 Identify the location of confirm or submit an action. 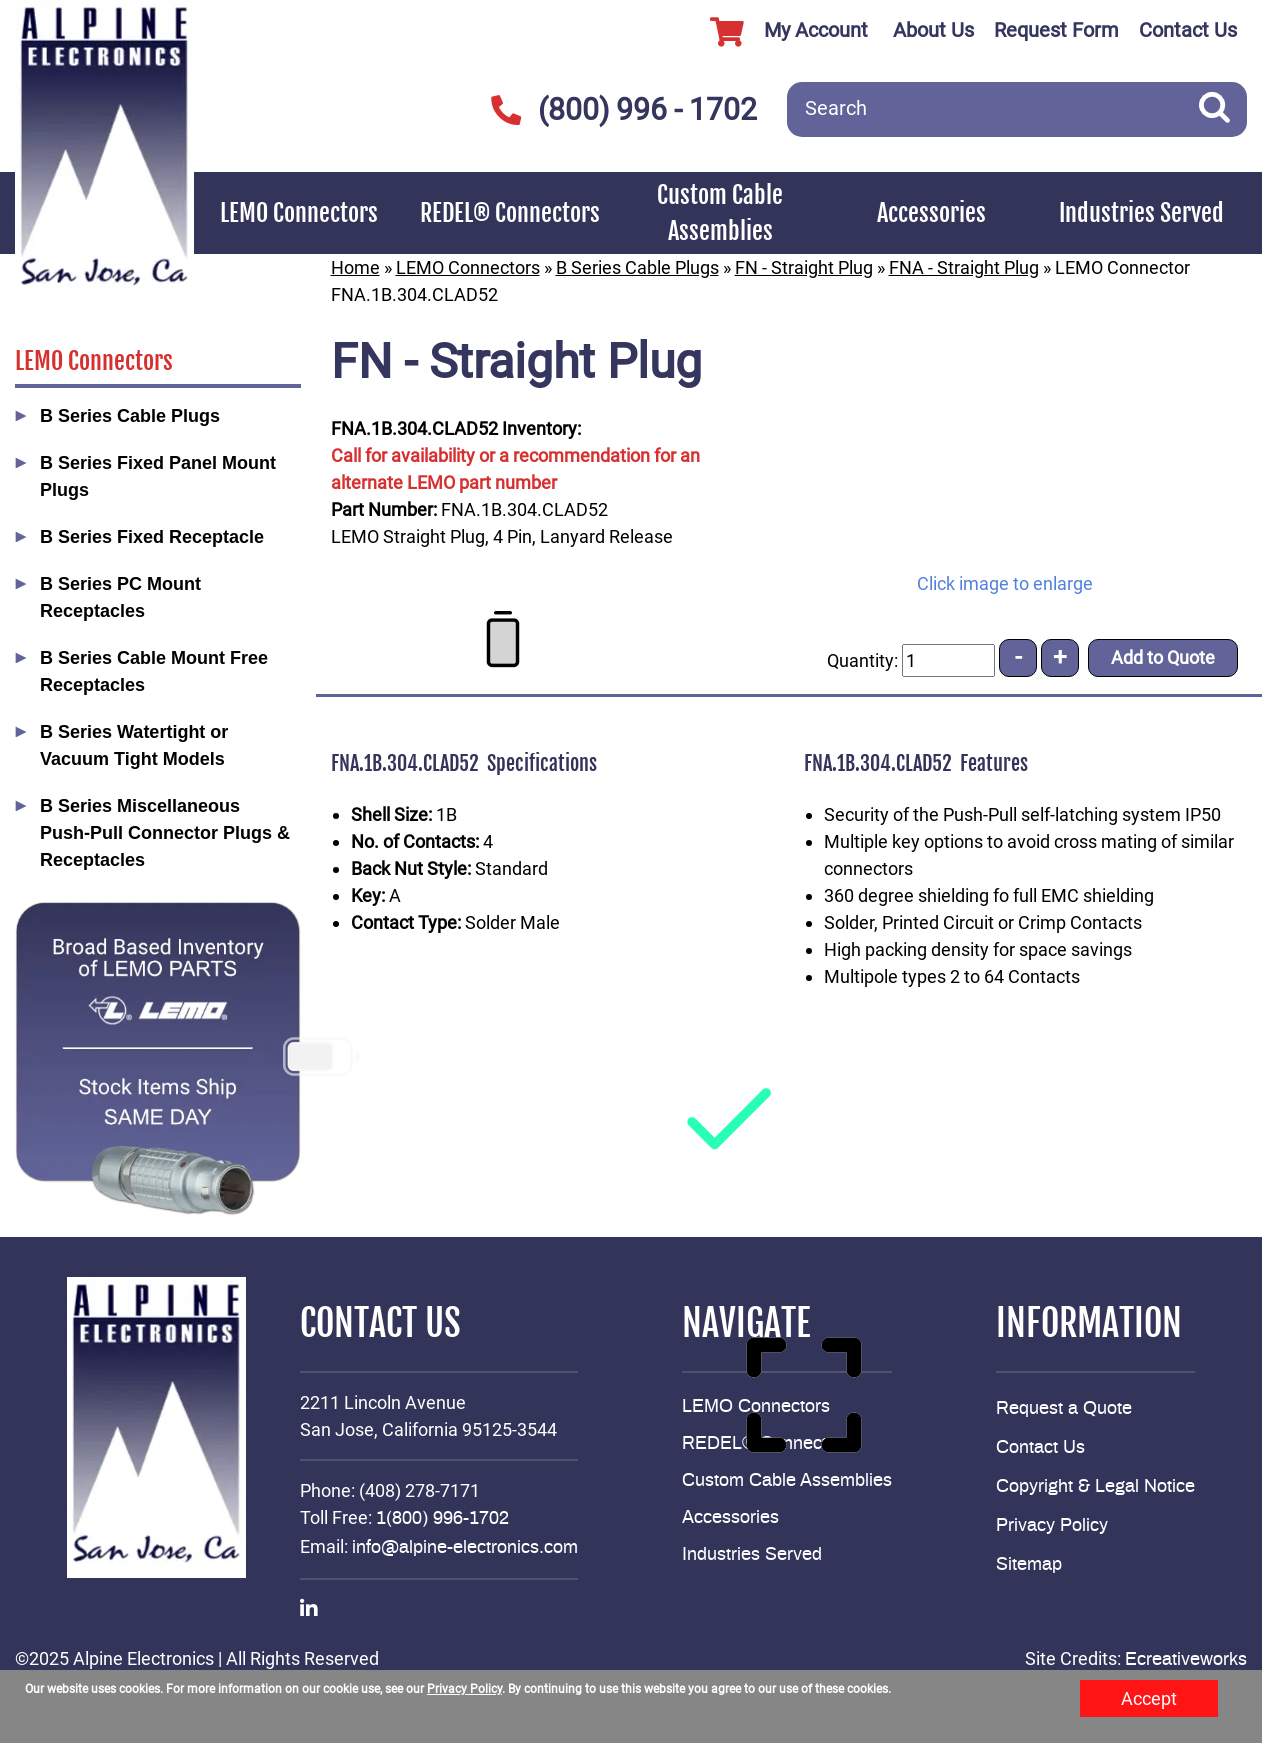
(727, 1115).